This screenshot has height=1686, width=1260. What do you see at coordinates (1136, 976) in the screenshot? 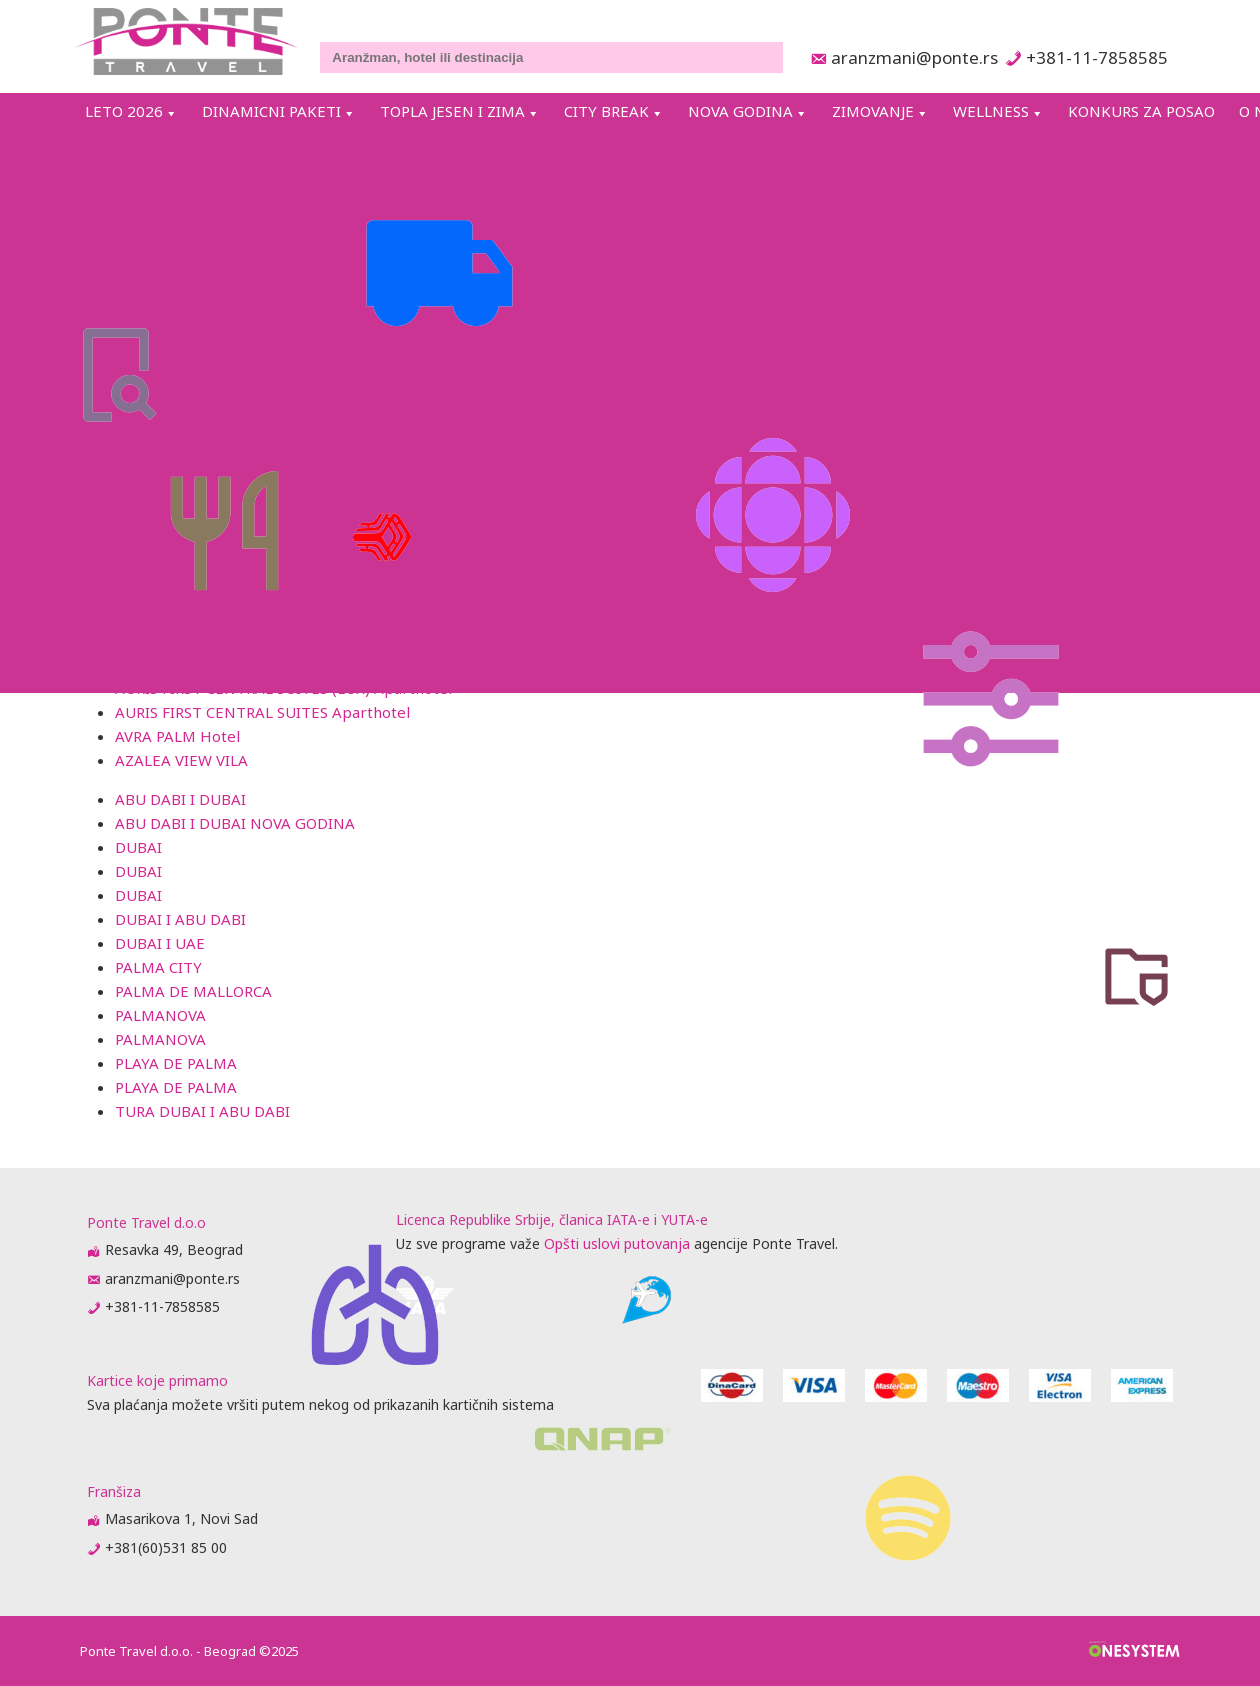
I see `access protected or secure files` at bounding box center [1136, 976].